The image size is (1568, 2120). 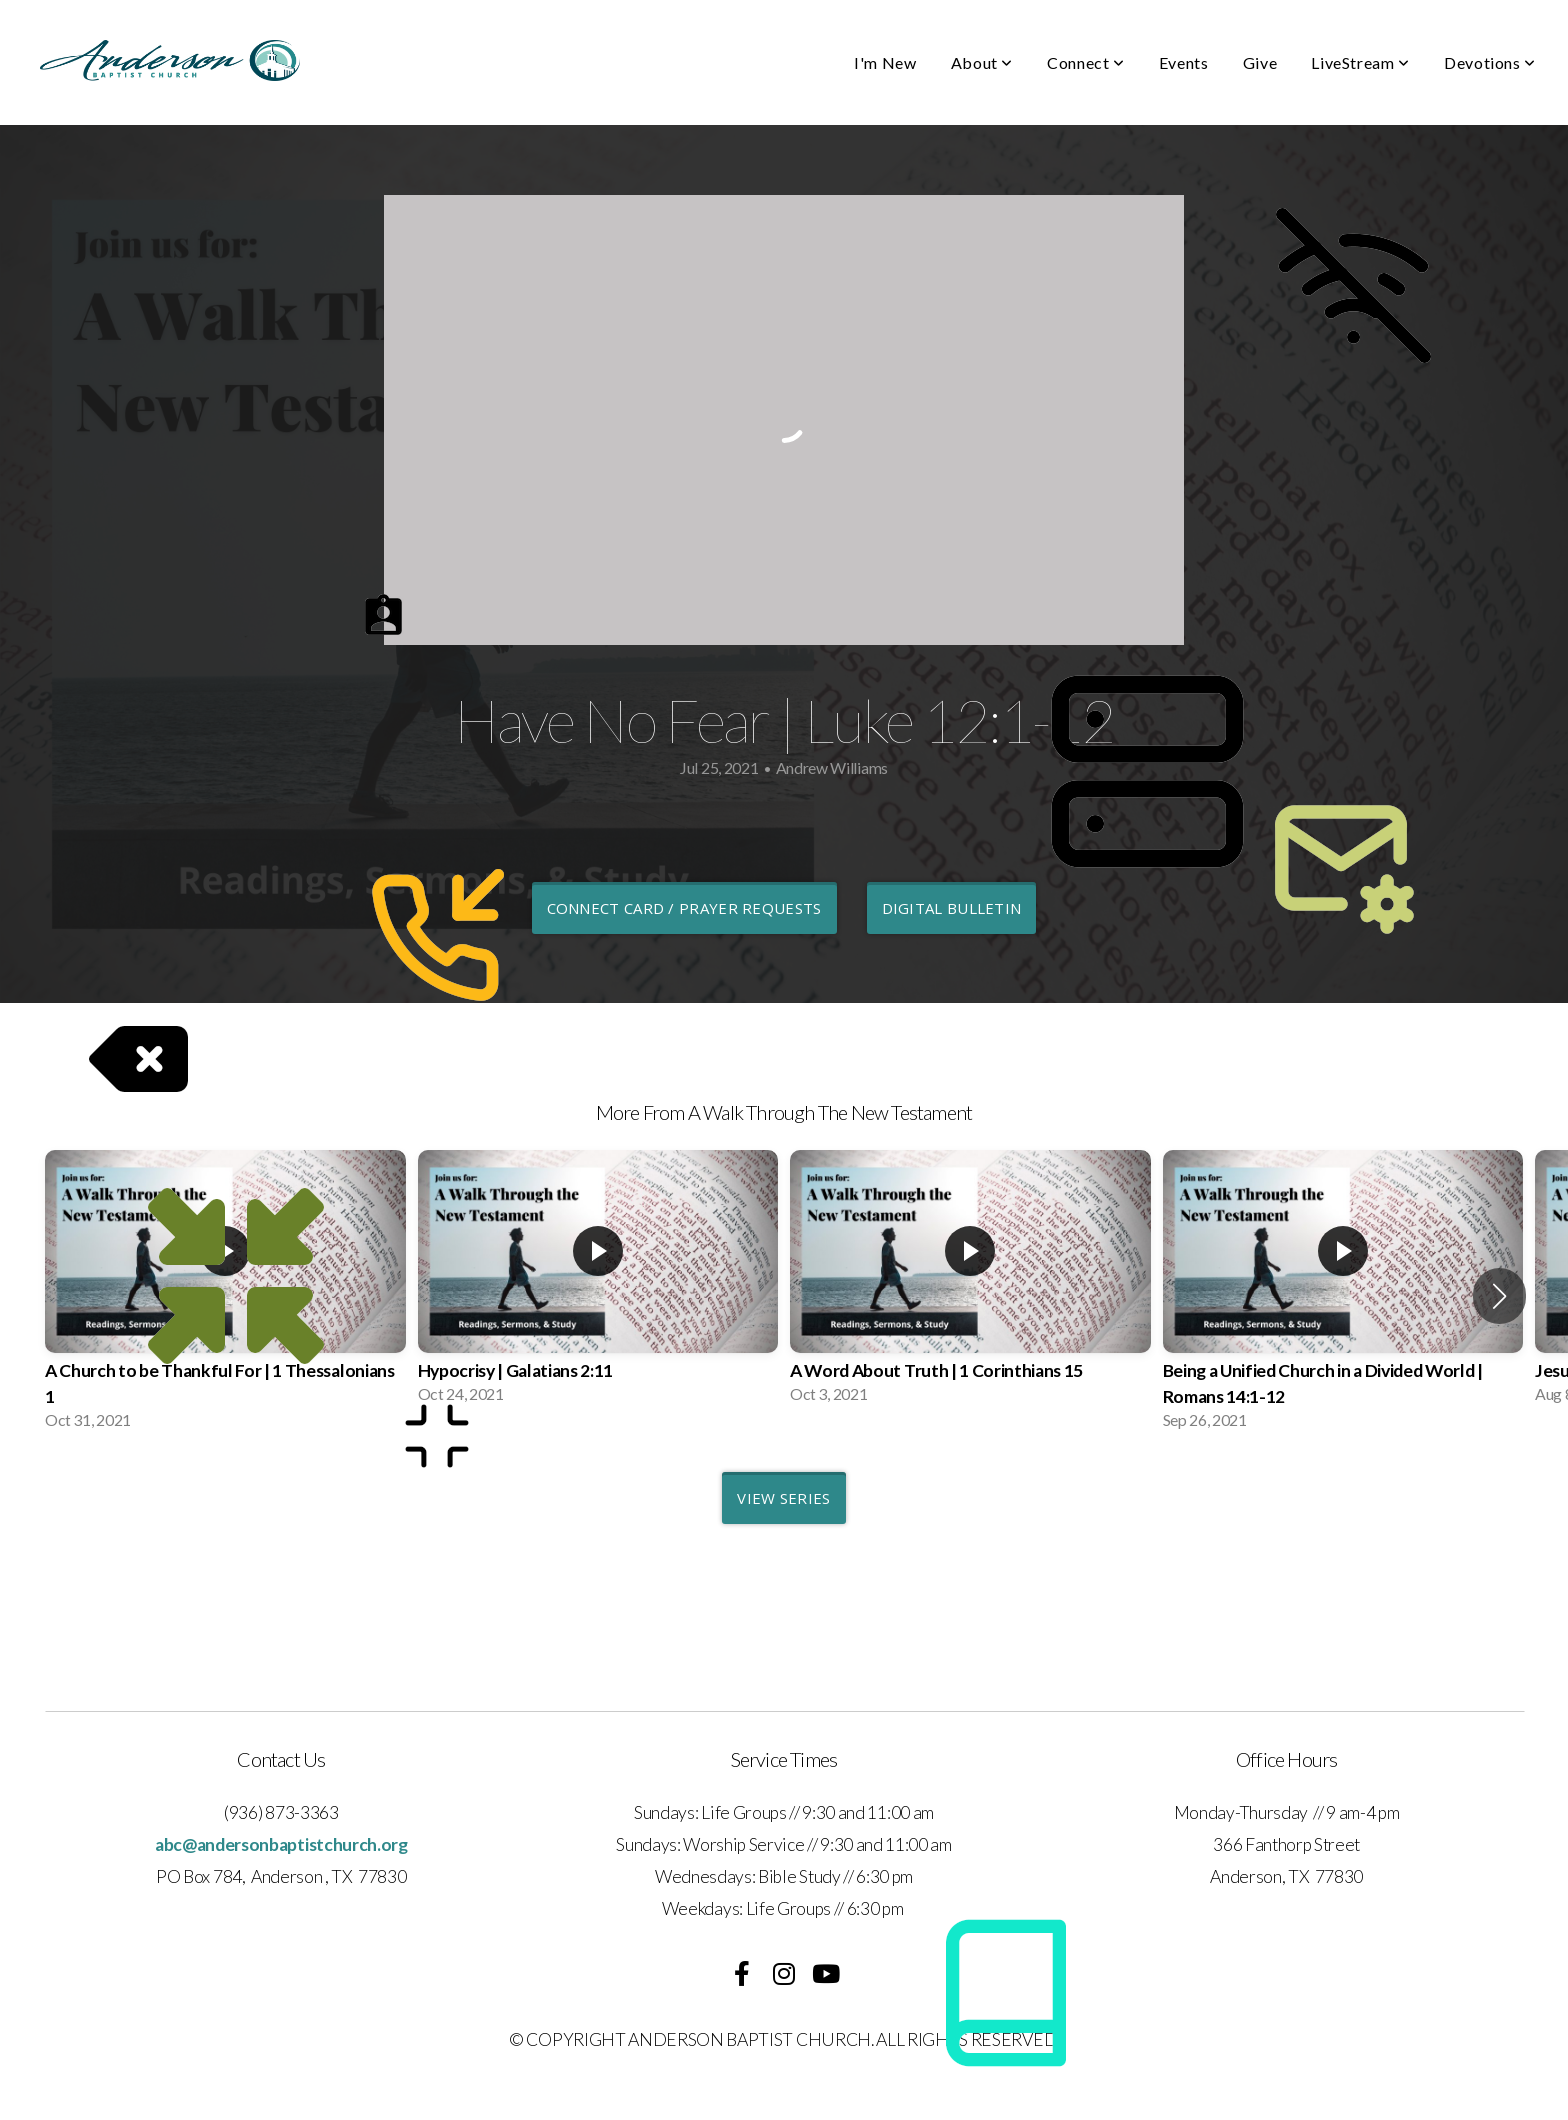 I want to click on indicates wifi is disabled or unavailable, so click(x=1353, y=285).